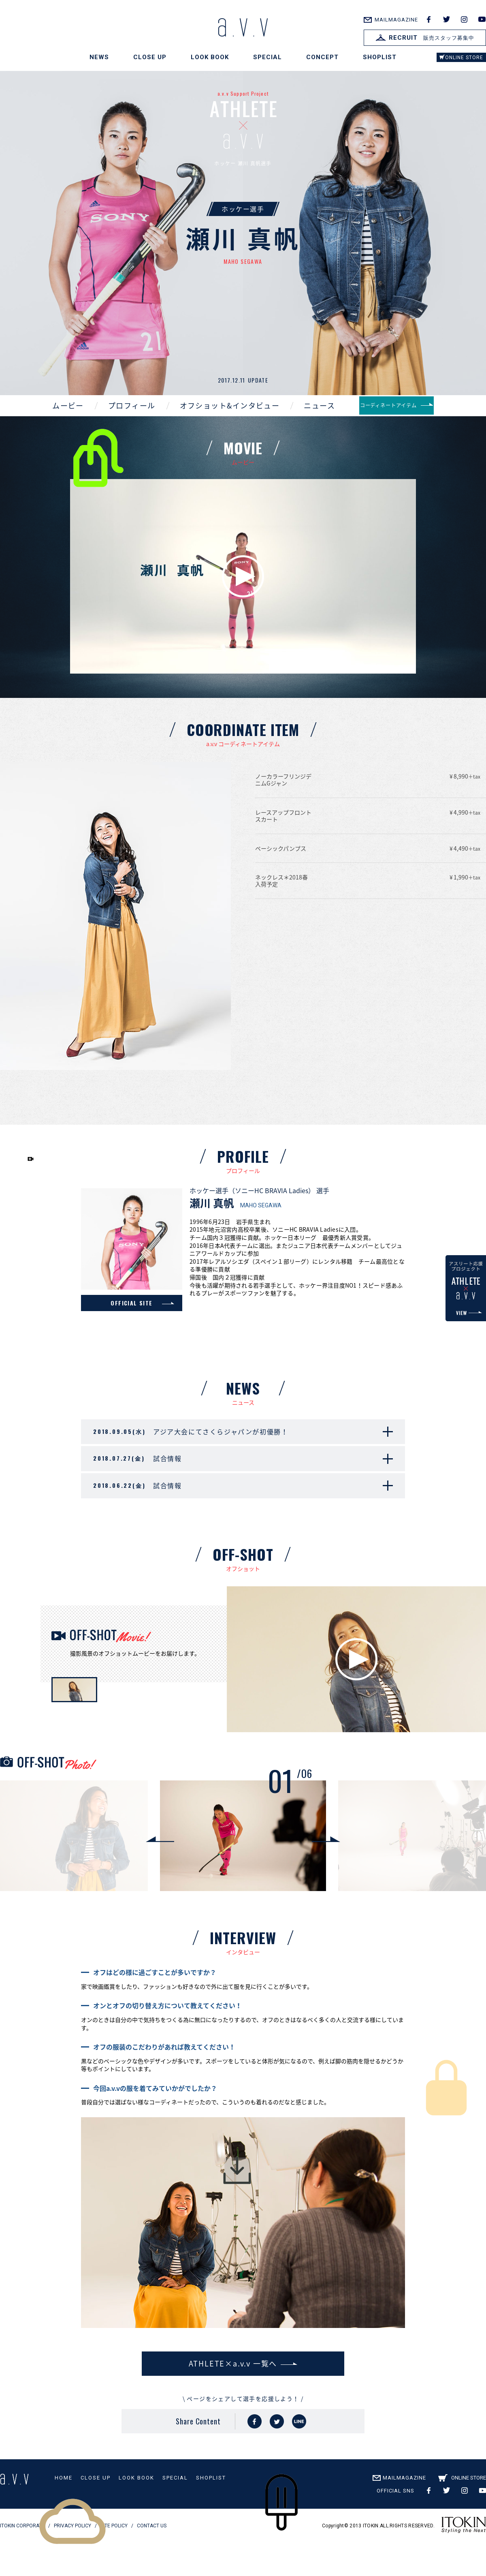 The image size is (486, 2576). What do you see at coordinates (30, 1159) in the screenshot?
I see `start a new video call` at bounding box center [30, 1159].